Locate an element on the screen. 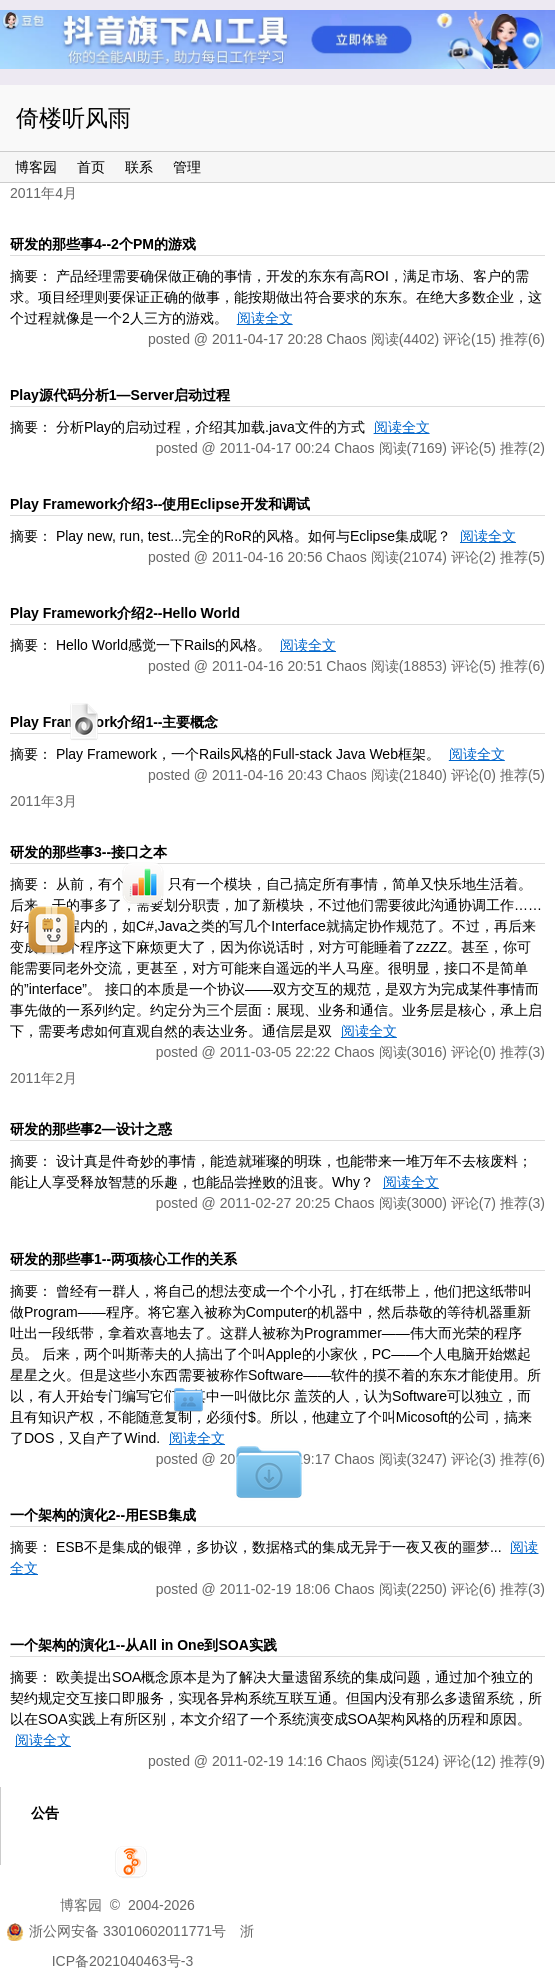  a system driver or hardware component file is located at coordinates (51, 930).